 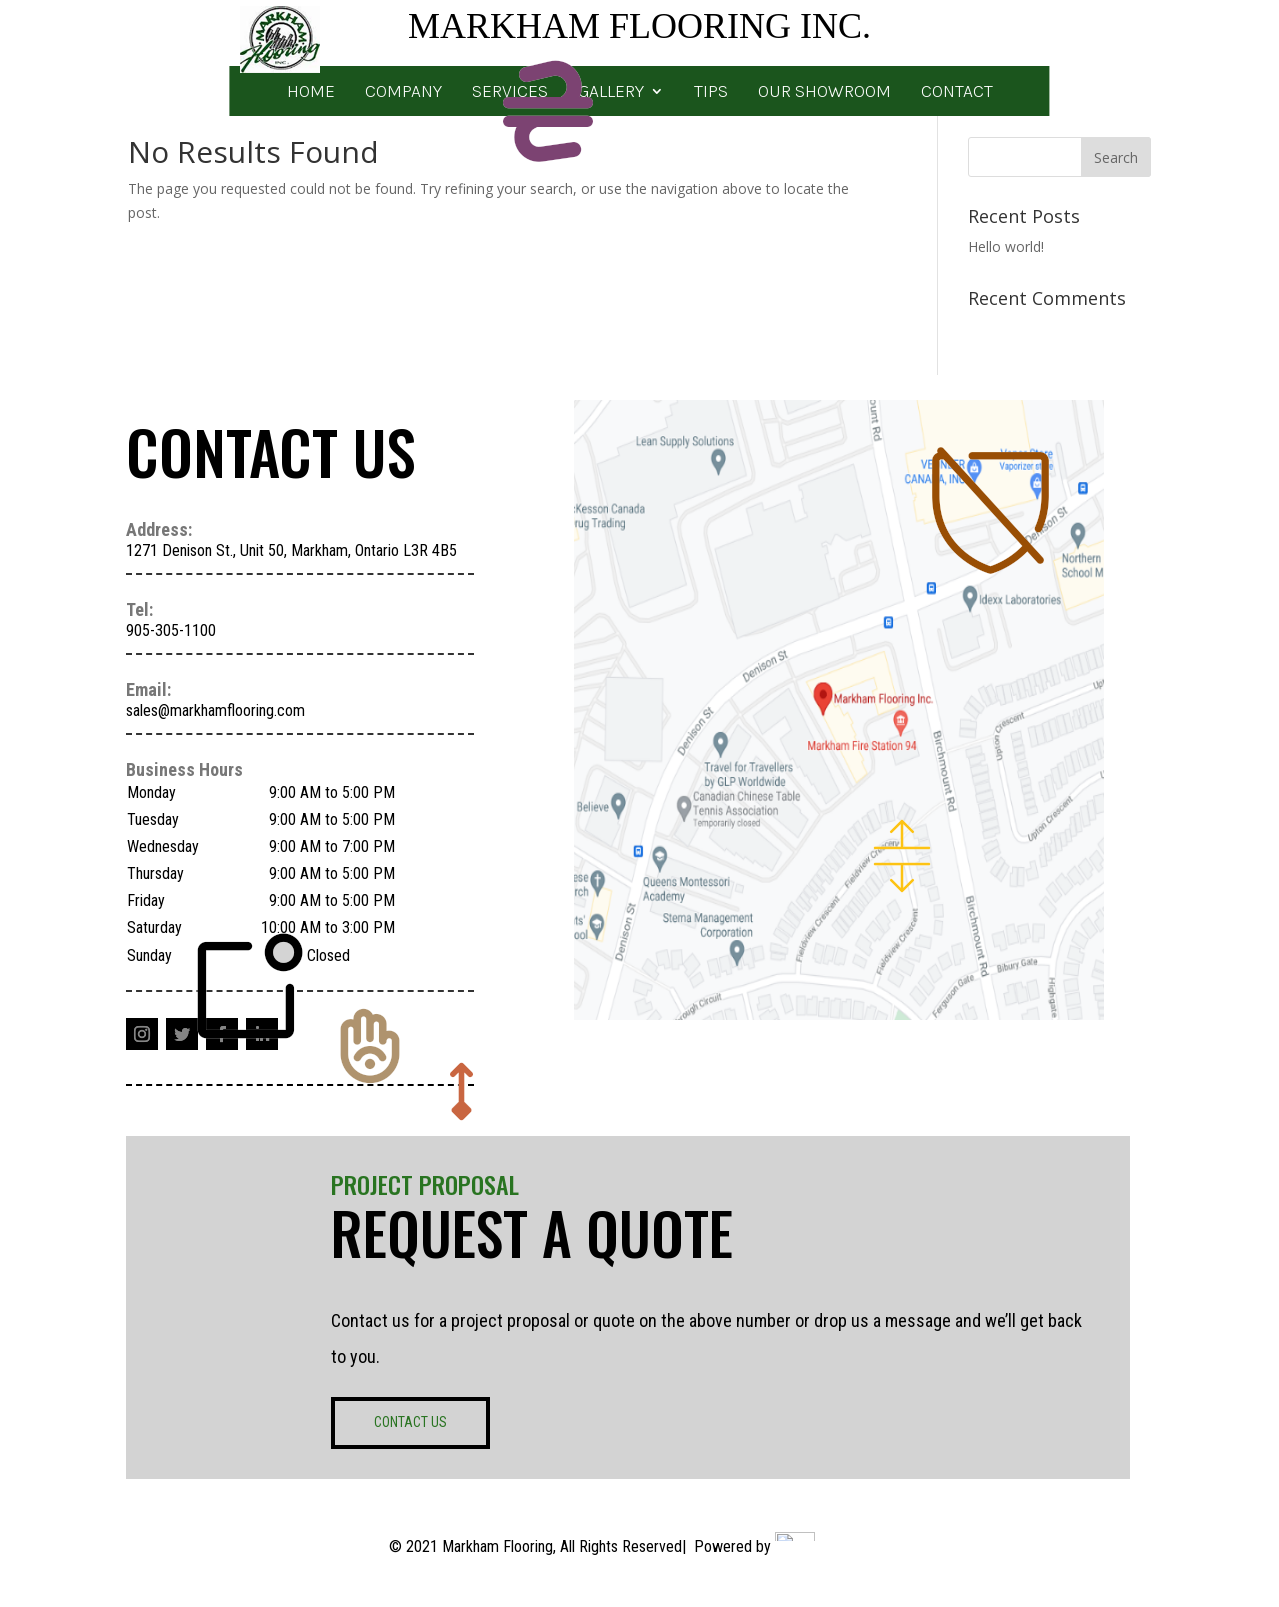 I want to click on access palm reading or hand analysis feature, so click(x=370, y=1046).